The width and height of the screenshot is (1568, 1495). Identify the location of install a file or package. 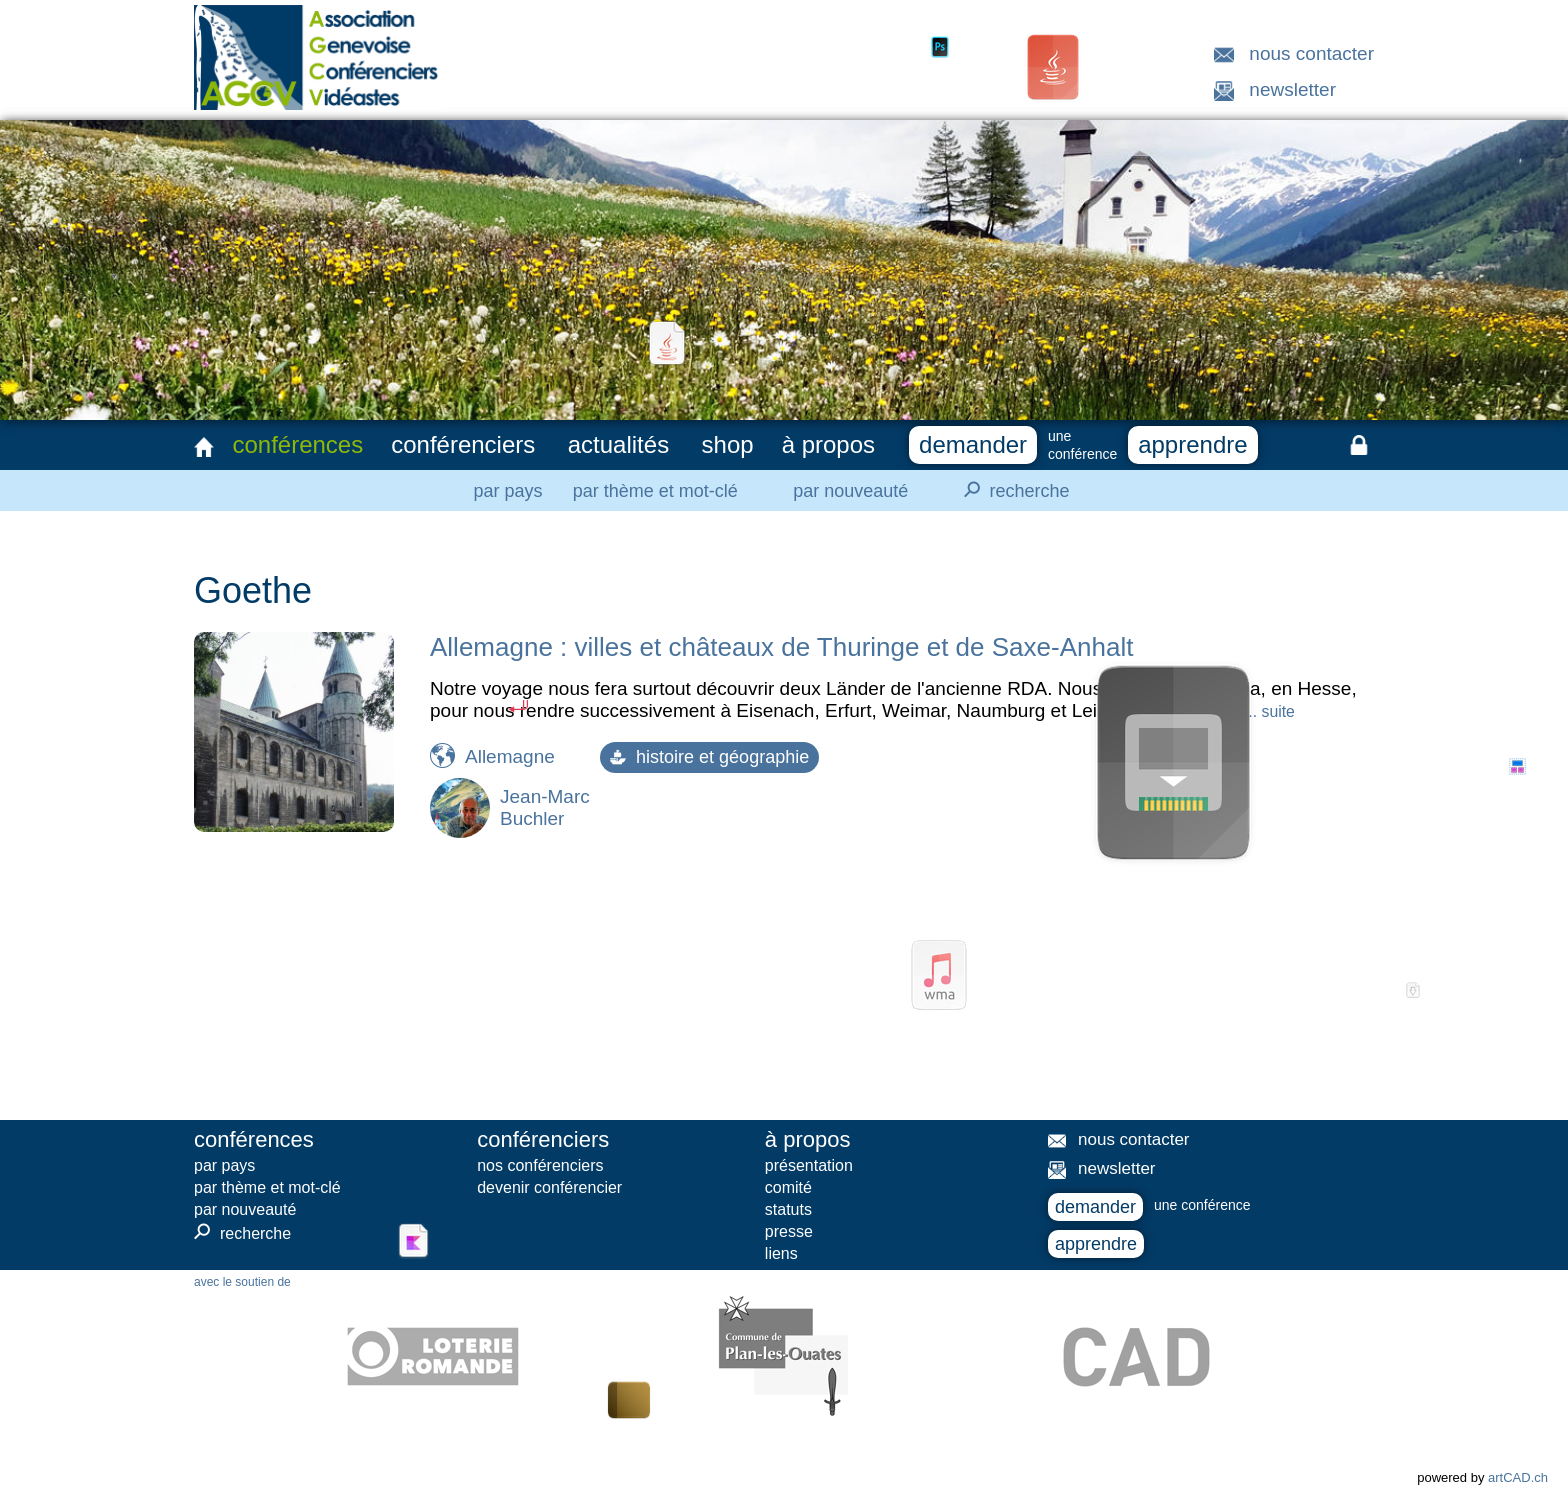
(1413, 990).